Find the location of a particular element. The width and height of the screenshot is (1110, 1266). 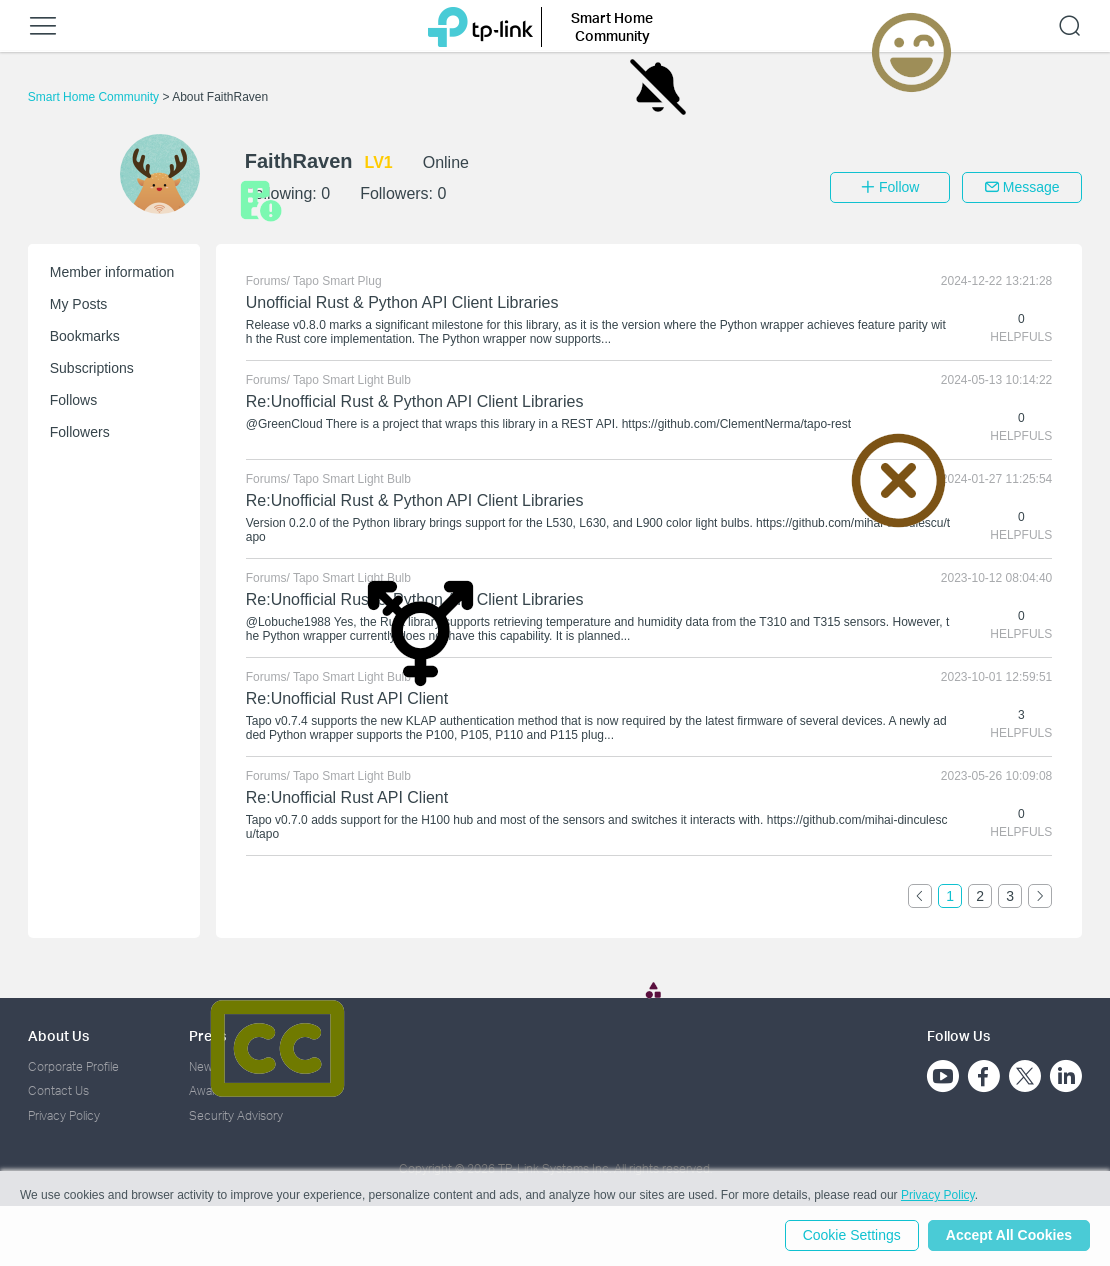

close or dismiss a dialog is located at coordinates (898, 480).